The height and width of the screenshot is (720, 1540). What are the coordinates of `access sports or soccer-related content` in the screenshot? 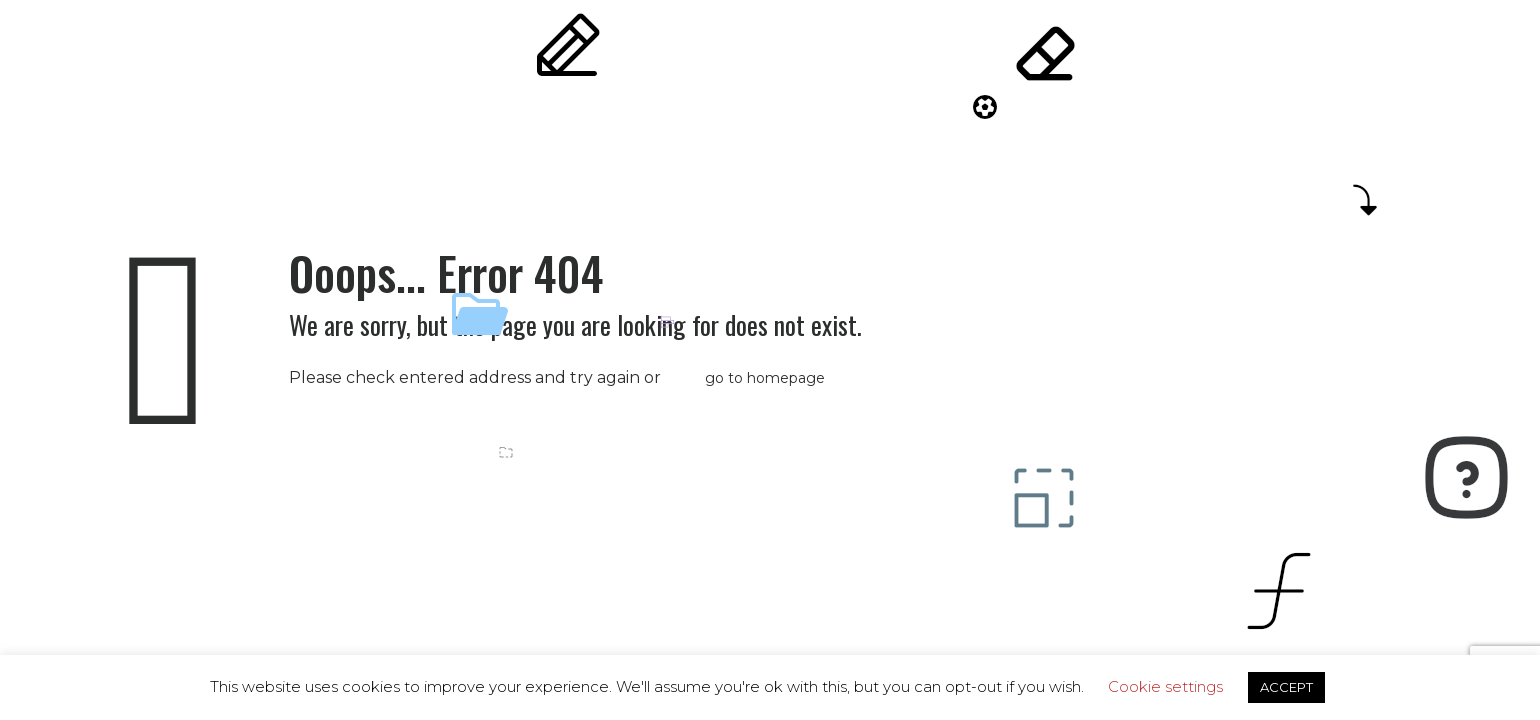 It's located at (985, 107).